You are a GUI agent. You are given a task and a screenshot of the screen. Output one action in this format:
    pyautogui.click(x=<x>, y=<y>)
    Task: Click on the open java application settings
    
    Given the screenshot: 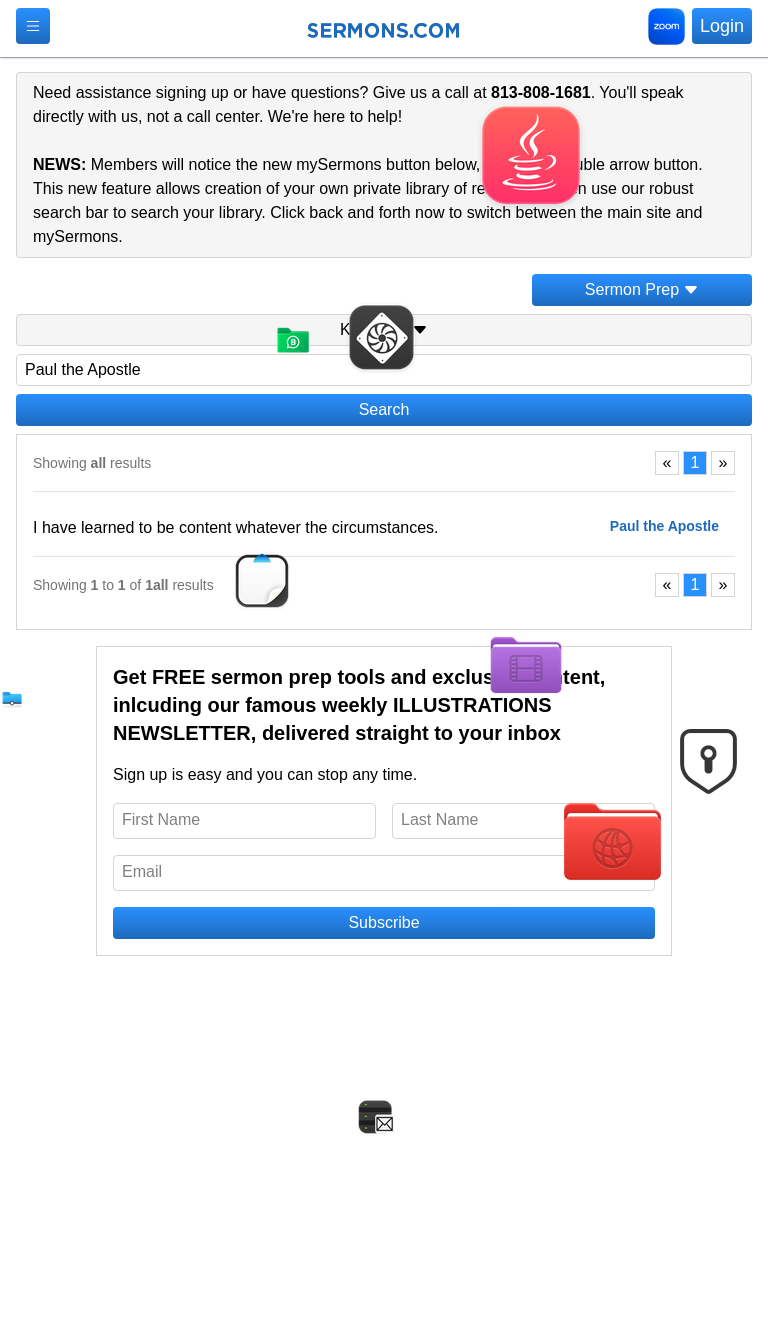 What is the action you would take?
    pyautogui.click(x=531, y=157)
    